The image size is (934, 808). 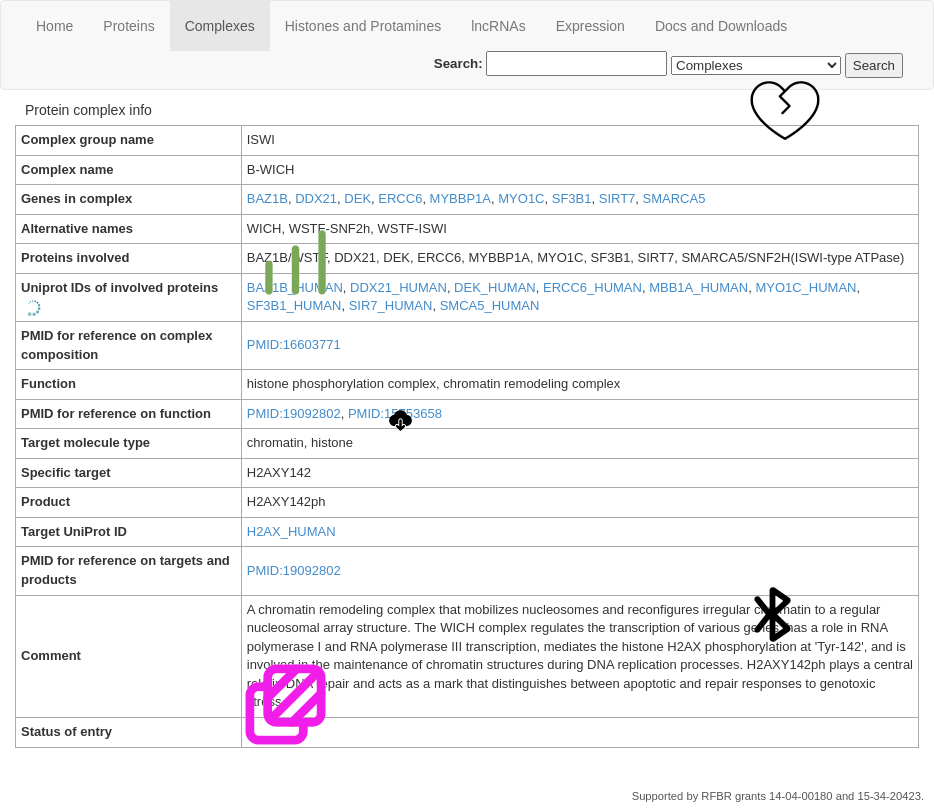 What do you see at coordinates (285, 704) in the screenshot?
I see `view selected layers in a design tool` at bounding box center [285, 704].